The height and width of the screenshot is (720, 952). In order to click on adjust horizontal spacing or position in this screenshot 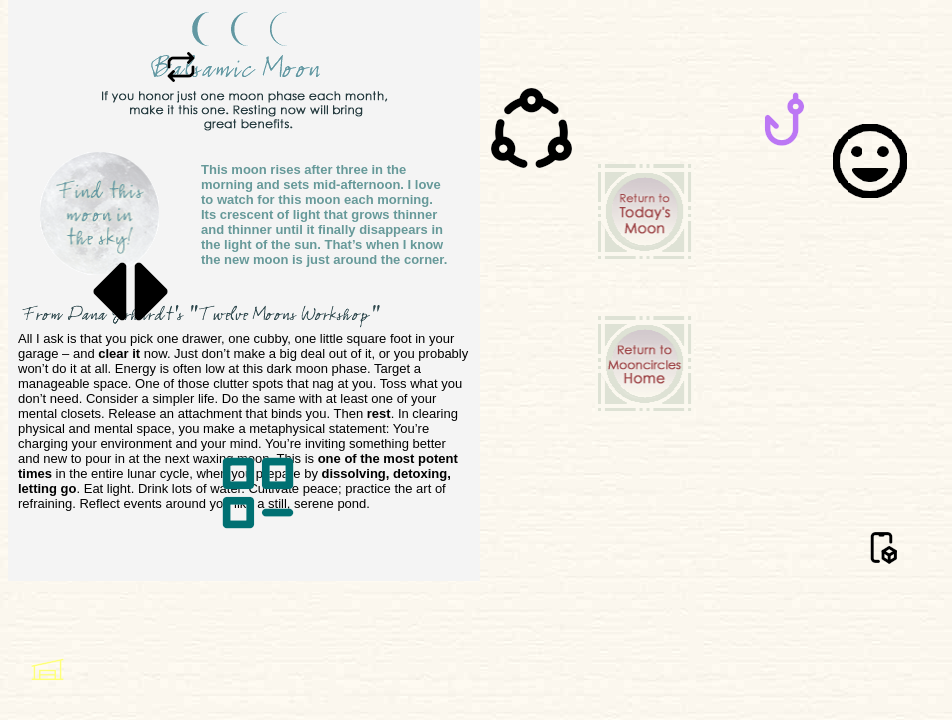, I will do `click(130, 291)`.